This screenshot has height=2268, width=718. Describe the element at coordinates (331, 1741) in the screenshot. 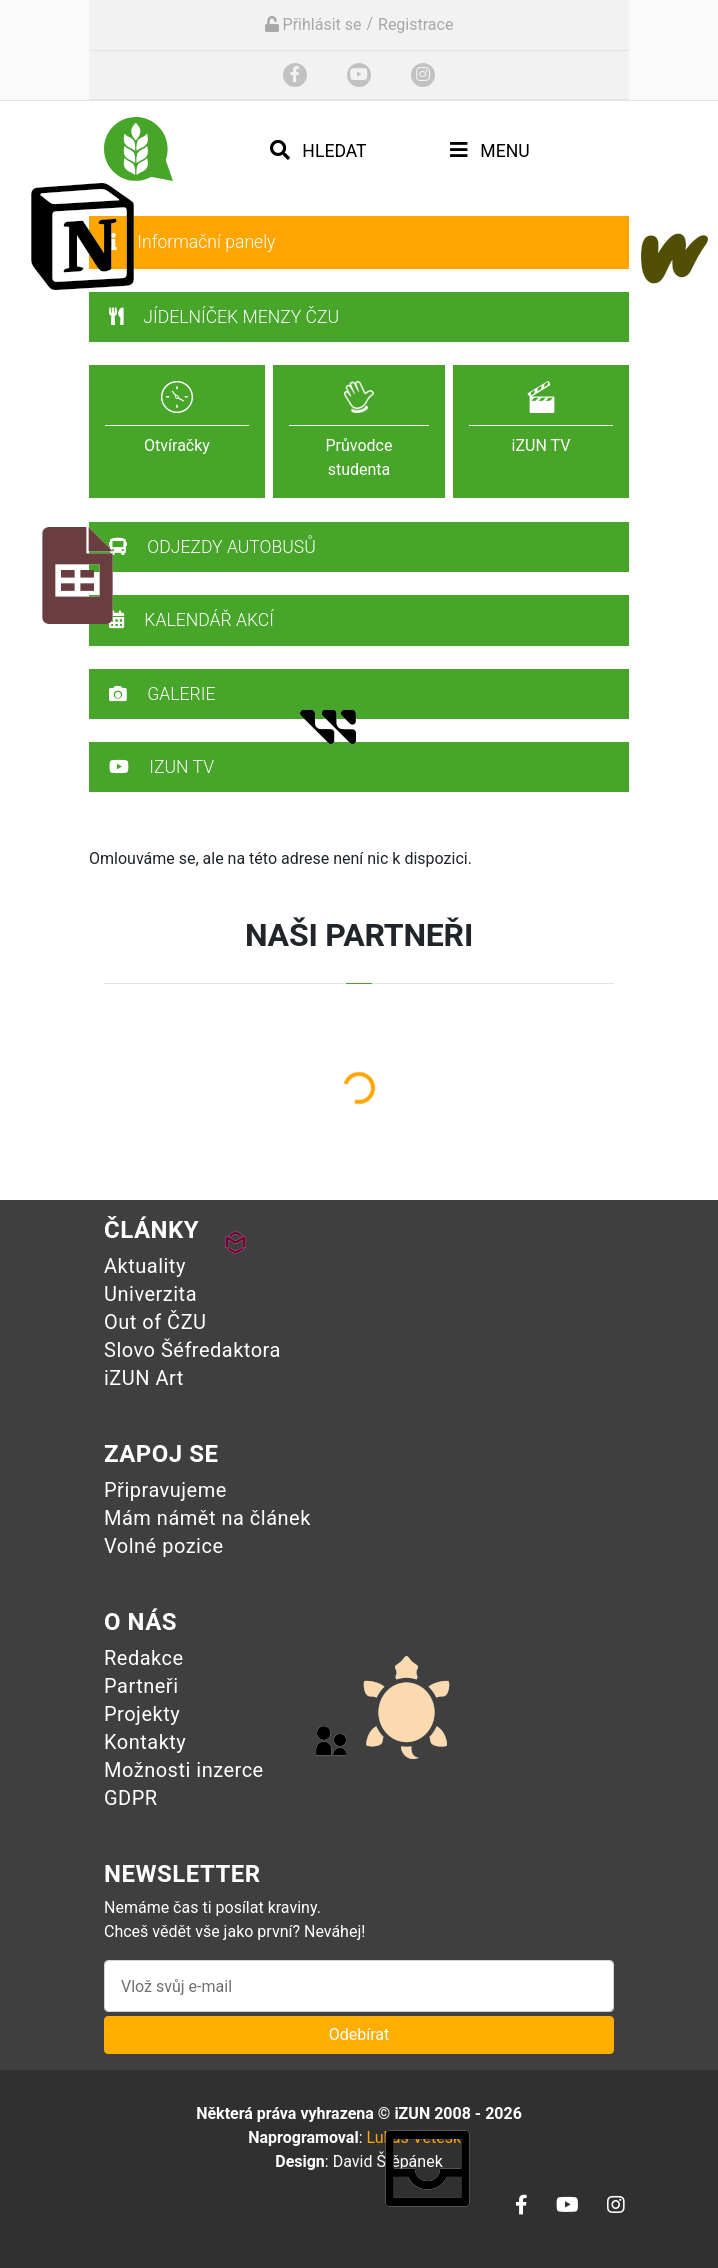

I see `view parent account or guardian profile` at that location.